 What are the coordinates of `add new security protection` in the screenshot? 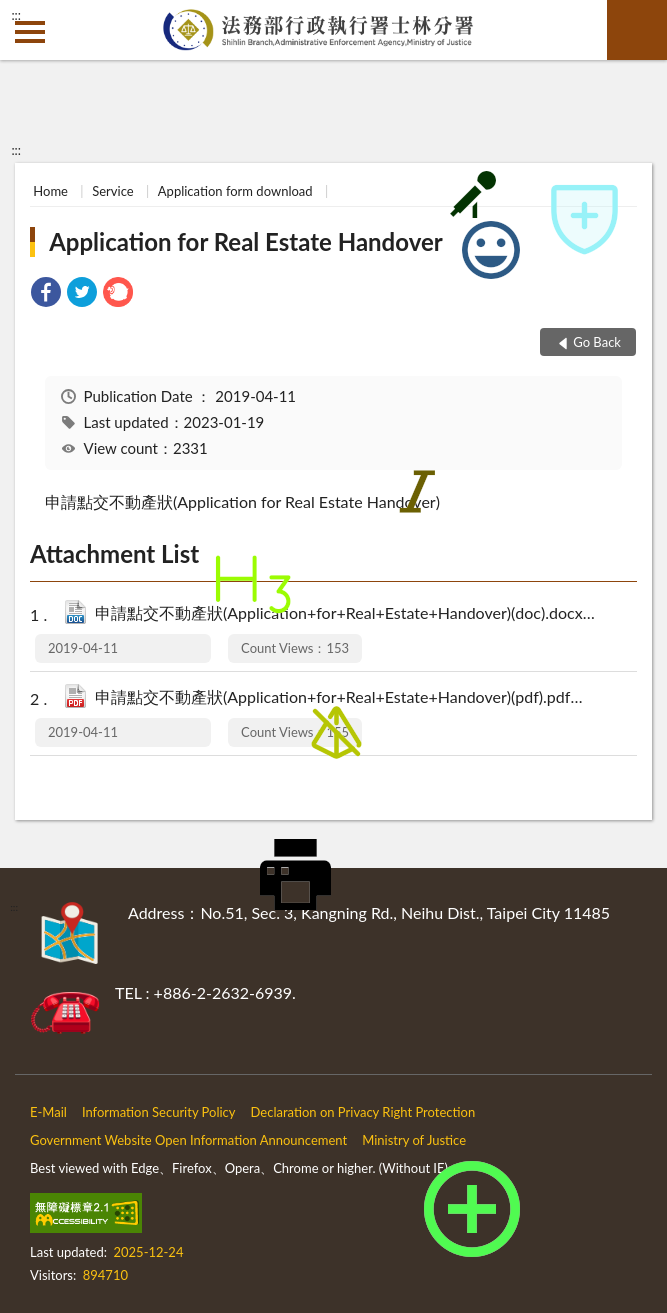 It's located at (584, 215).